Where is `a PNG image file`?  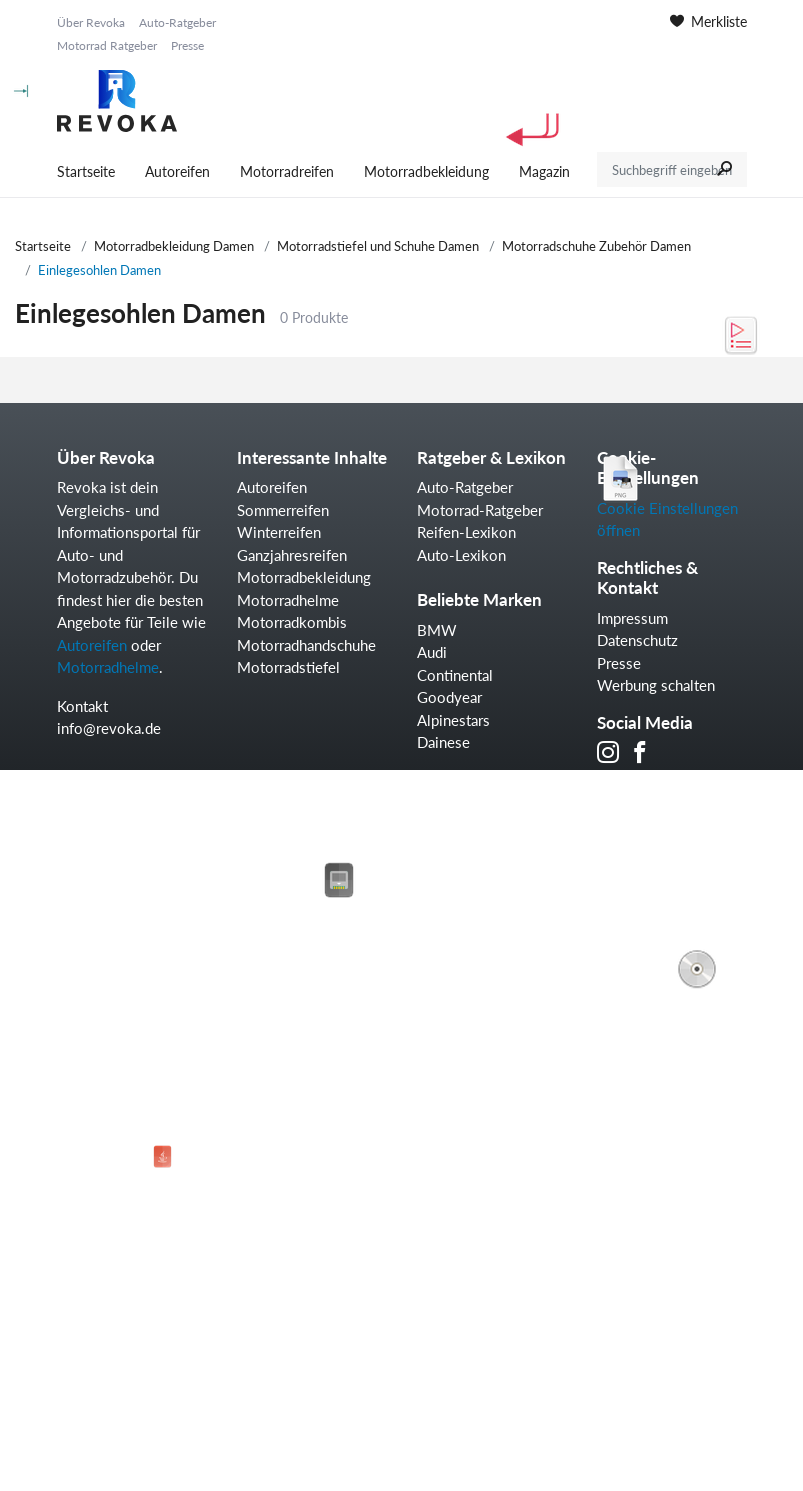 a PNG image file is located at coordinates (620, 479).